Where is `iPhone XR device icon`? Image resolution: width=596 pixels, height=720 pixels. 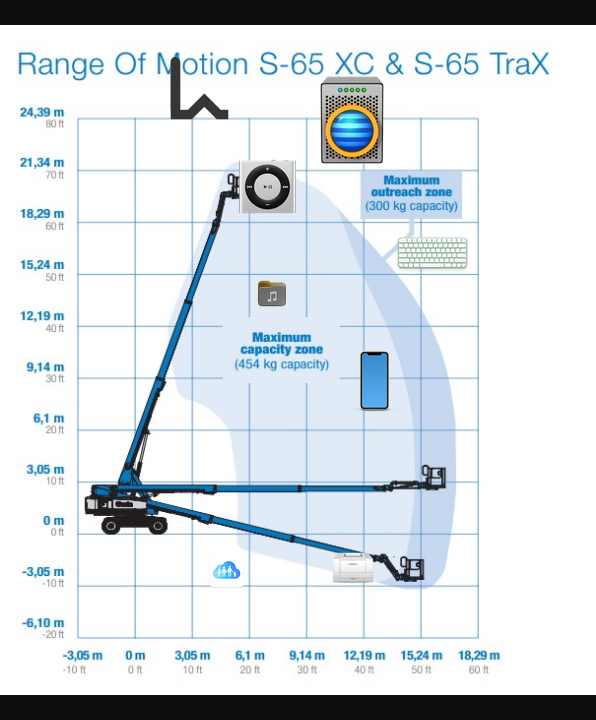
iPhone XR device icon is located at coordinates (374, 381).